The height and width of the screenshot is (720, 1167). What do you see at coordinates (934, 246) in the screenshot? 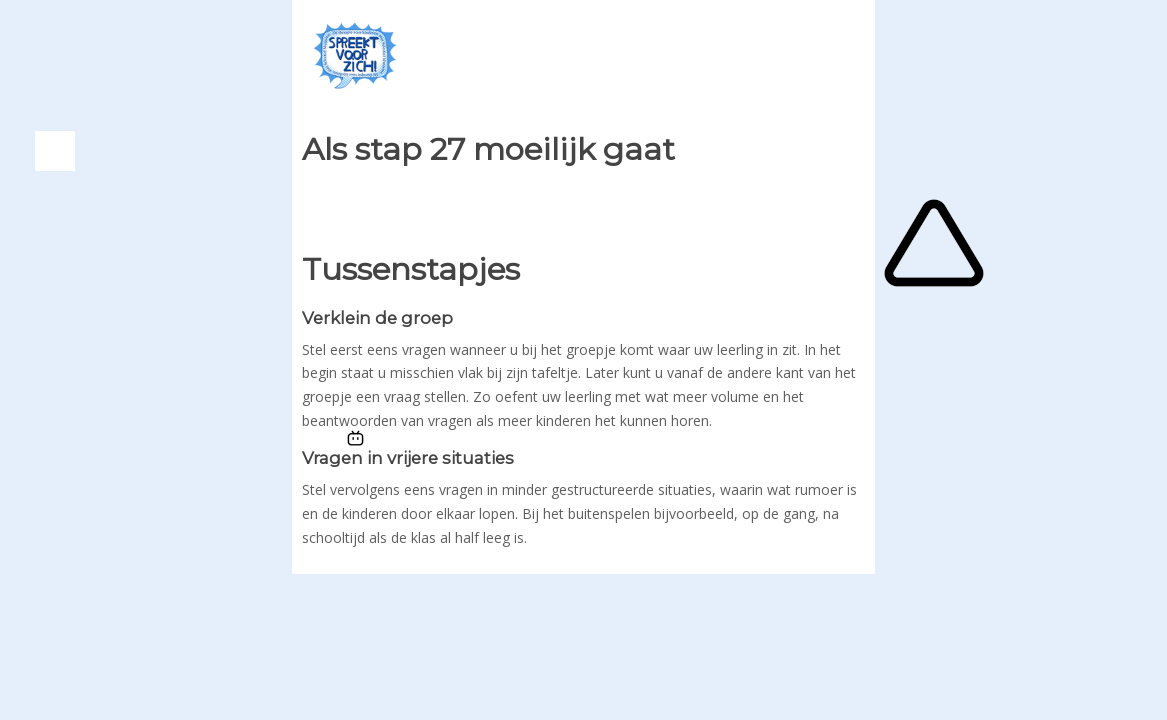
I see `warning or alert indicator` at bounding box center [934, 246].